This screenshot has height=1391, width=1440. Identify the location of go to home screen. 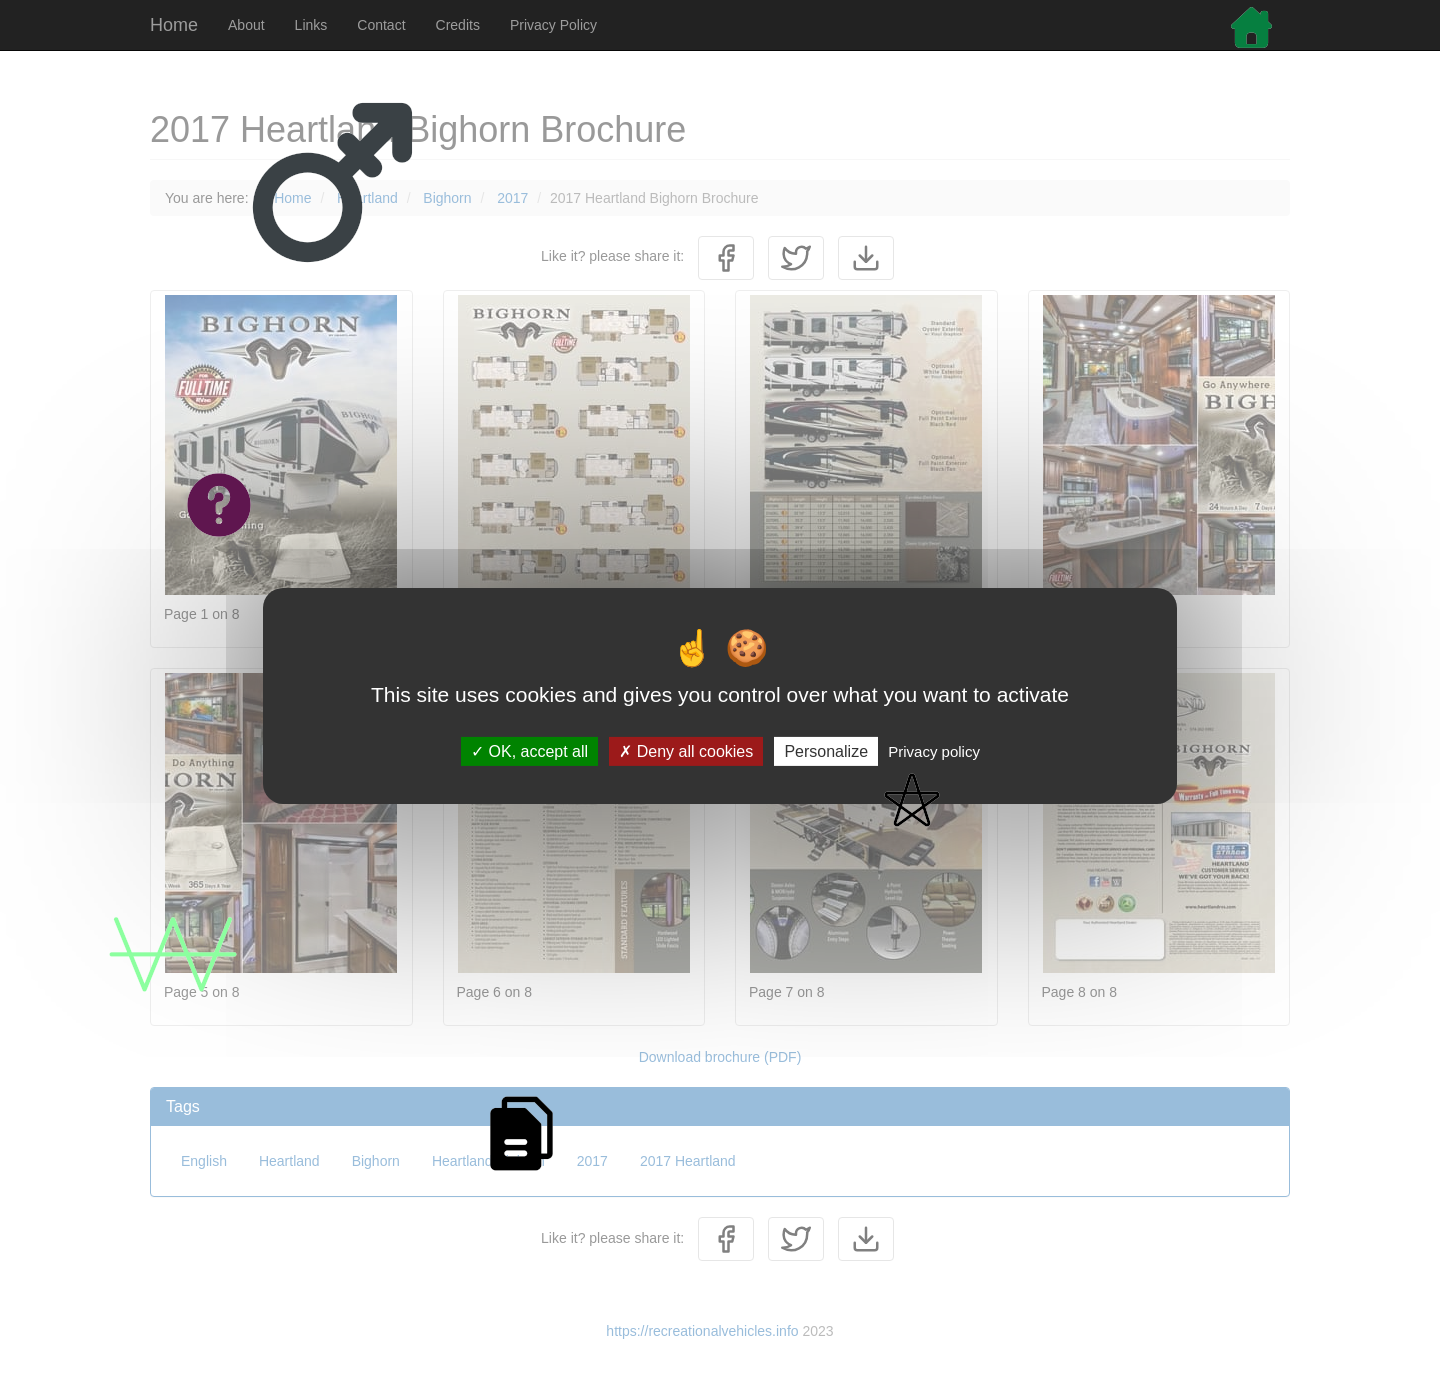
(1251, 27).